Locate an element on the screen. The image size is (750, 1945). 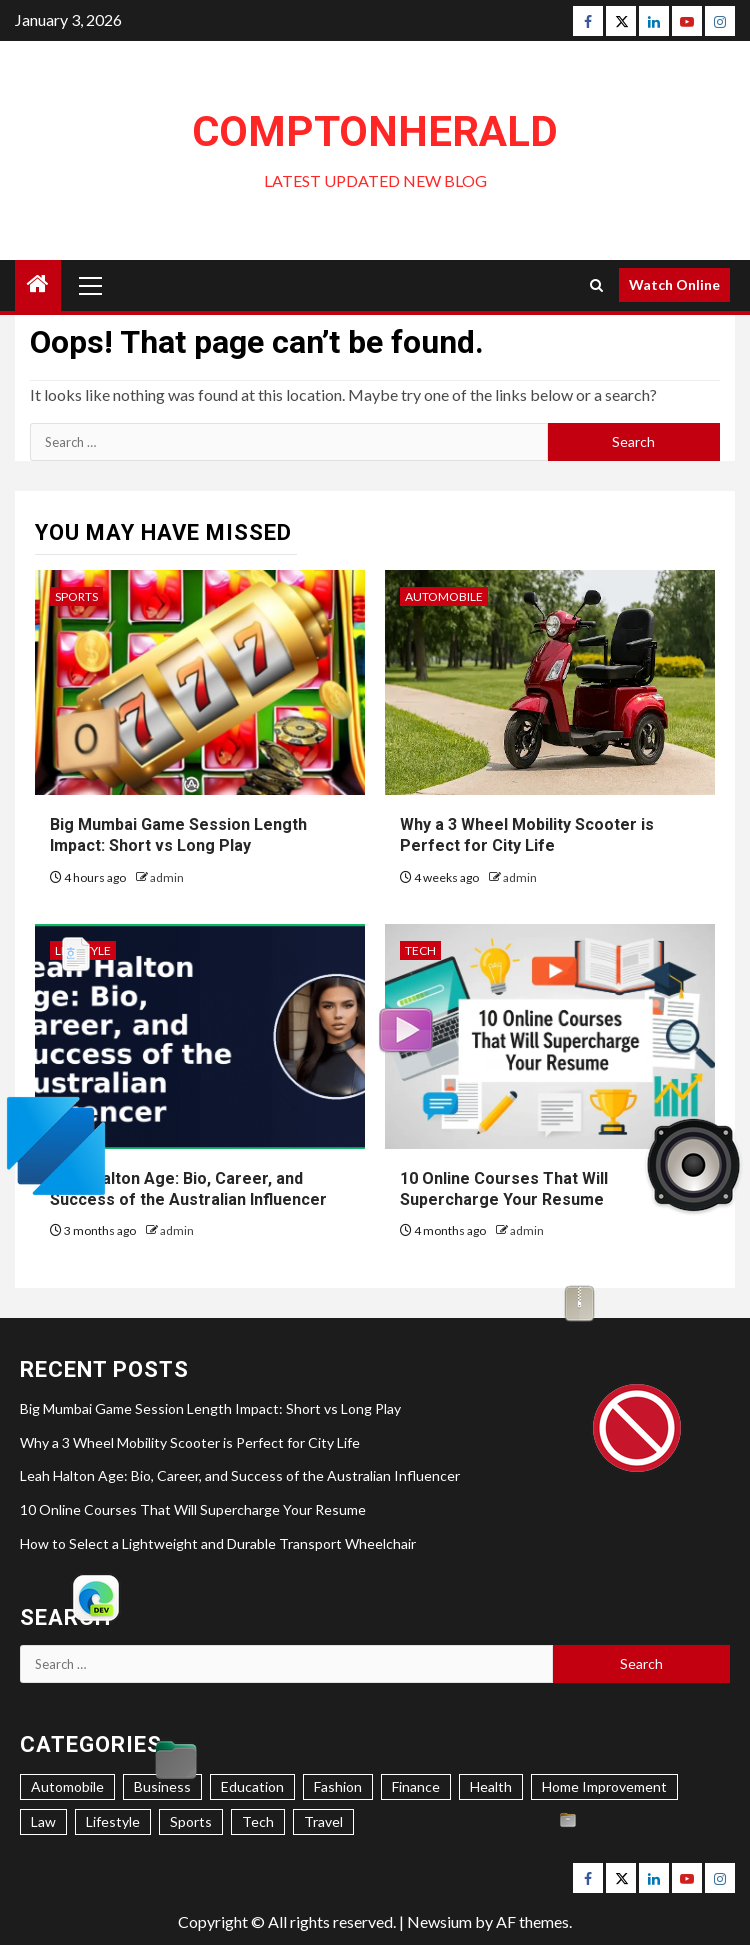
check for available software updates is located at coordinates (191, 784).